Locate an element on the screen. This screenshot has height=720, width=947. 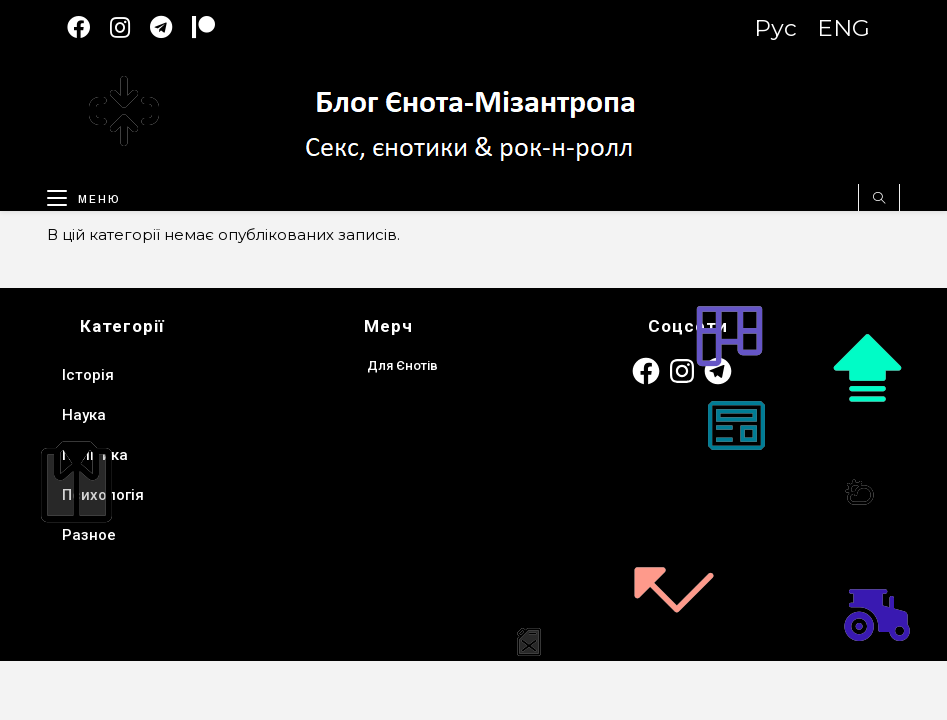
upload file or content is located at coordinates (867, 370).